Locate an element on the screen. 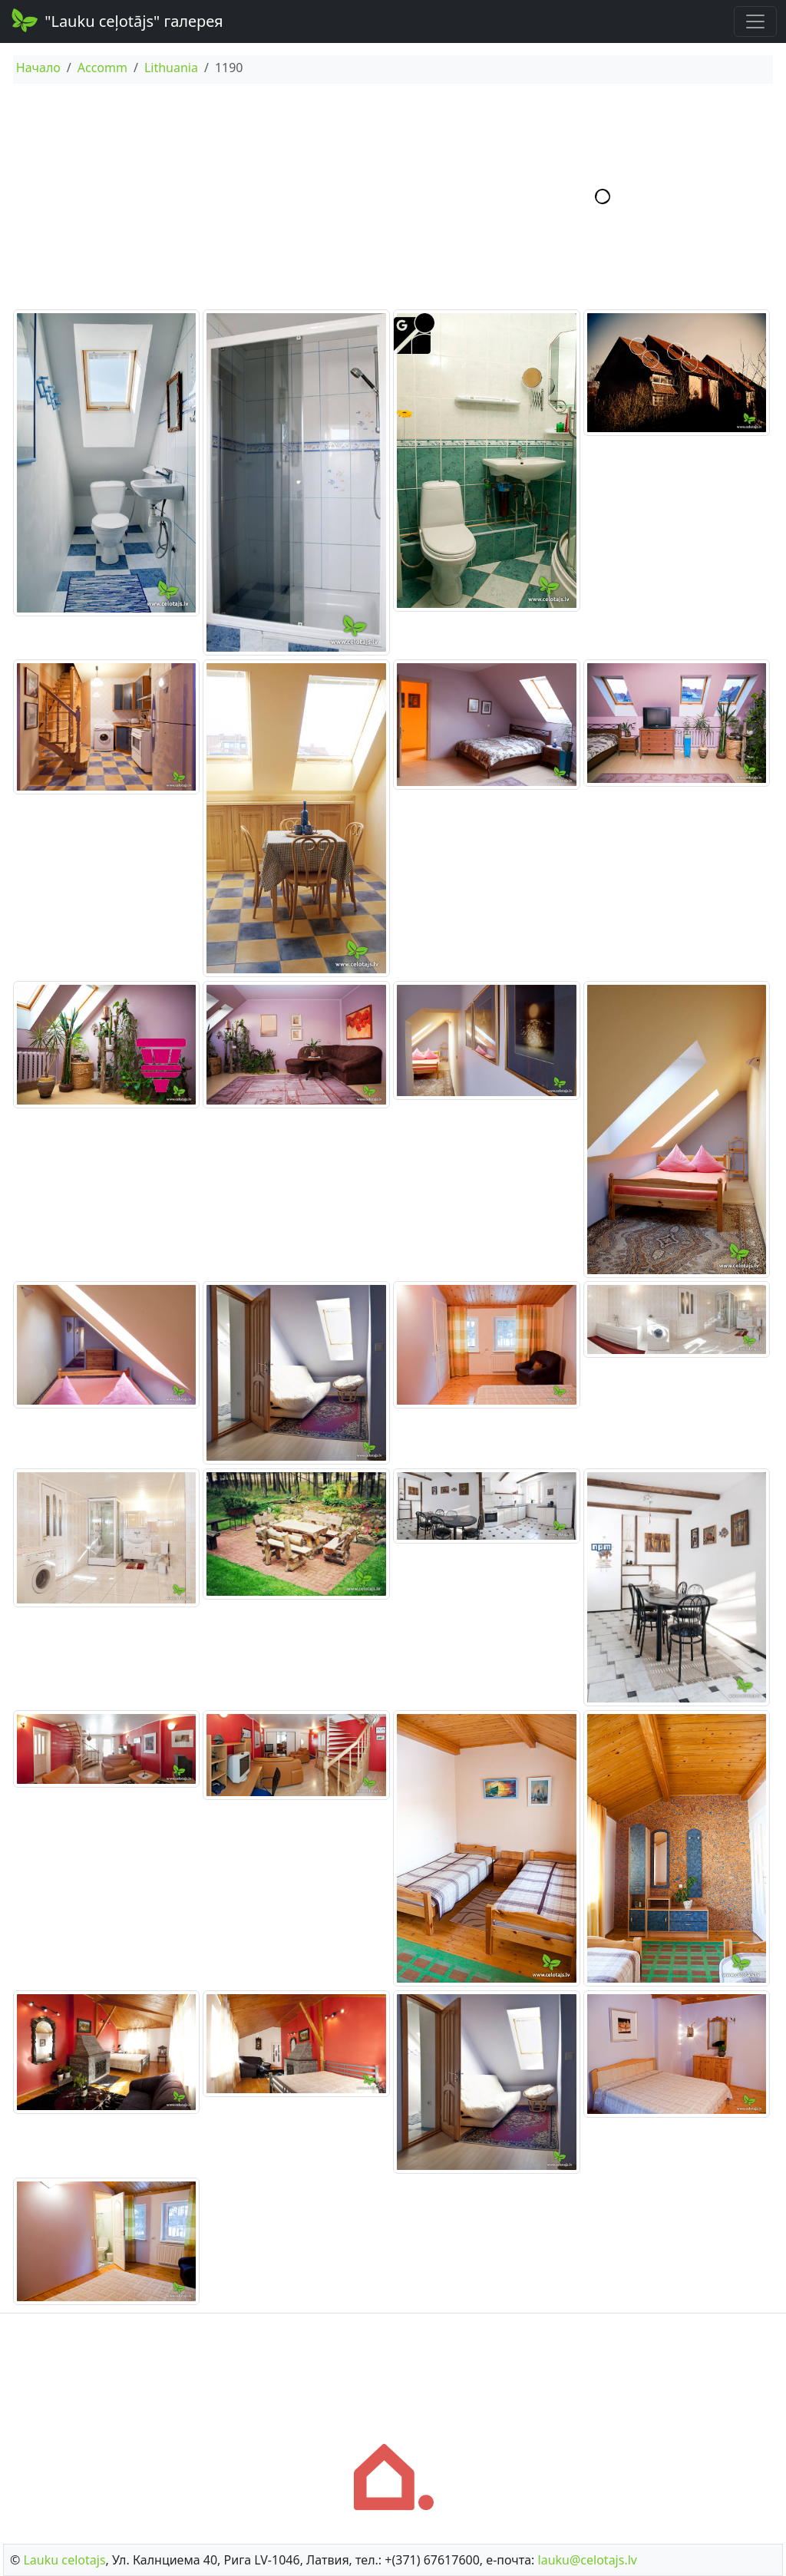 This screenshot has width=786, height=2576. npm package manager logo is located at coordinates (601, 1547).